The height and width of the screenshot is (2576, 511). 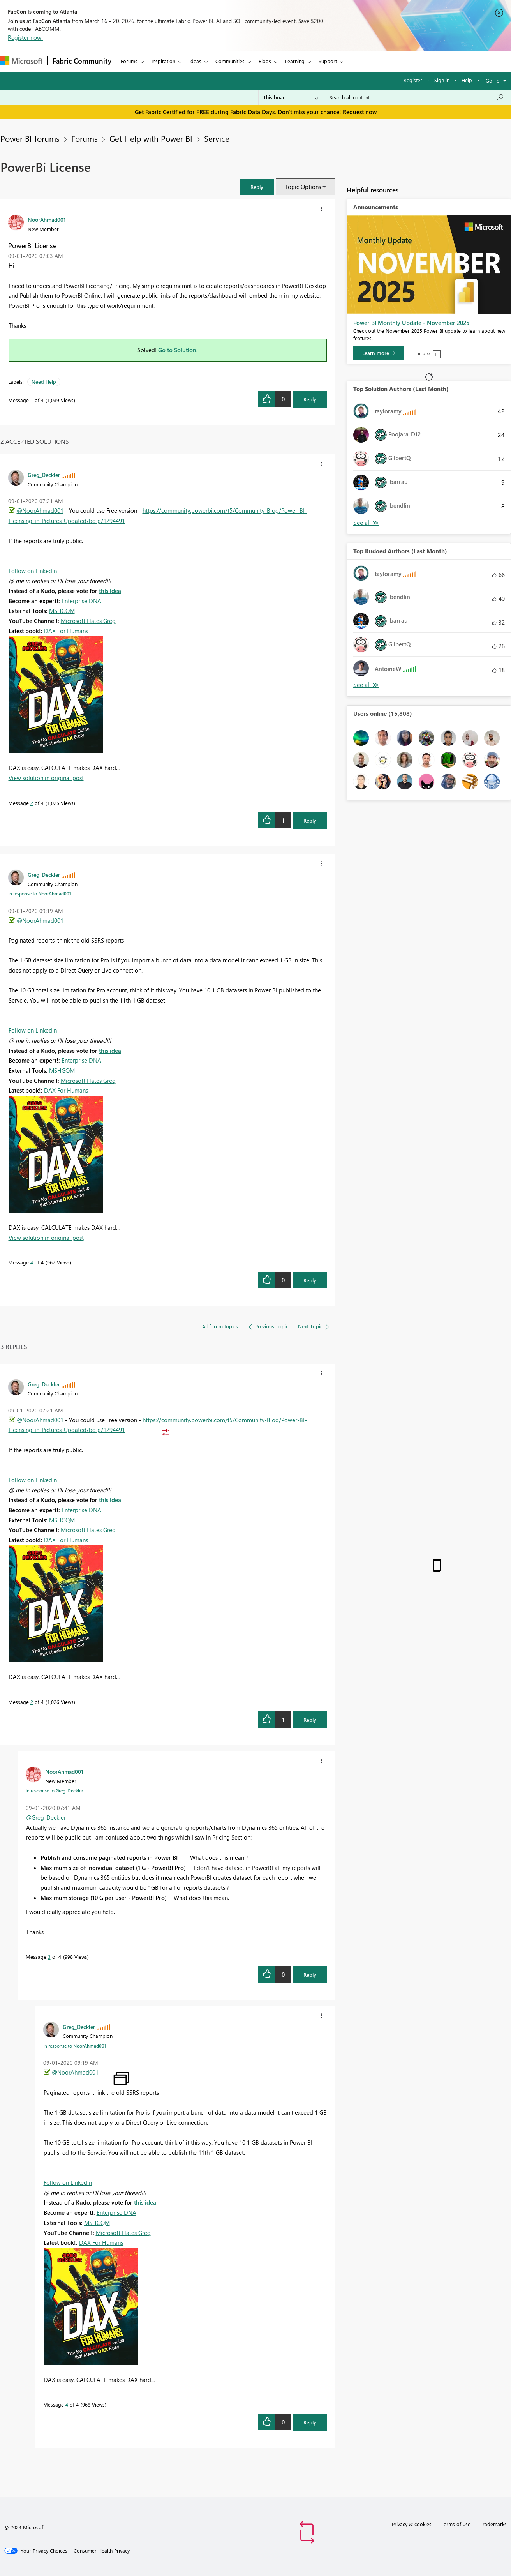 I want to click on rotate device orientation, so click(x=307, y=2532).